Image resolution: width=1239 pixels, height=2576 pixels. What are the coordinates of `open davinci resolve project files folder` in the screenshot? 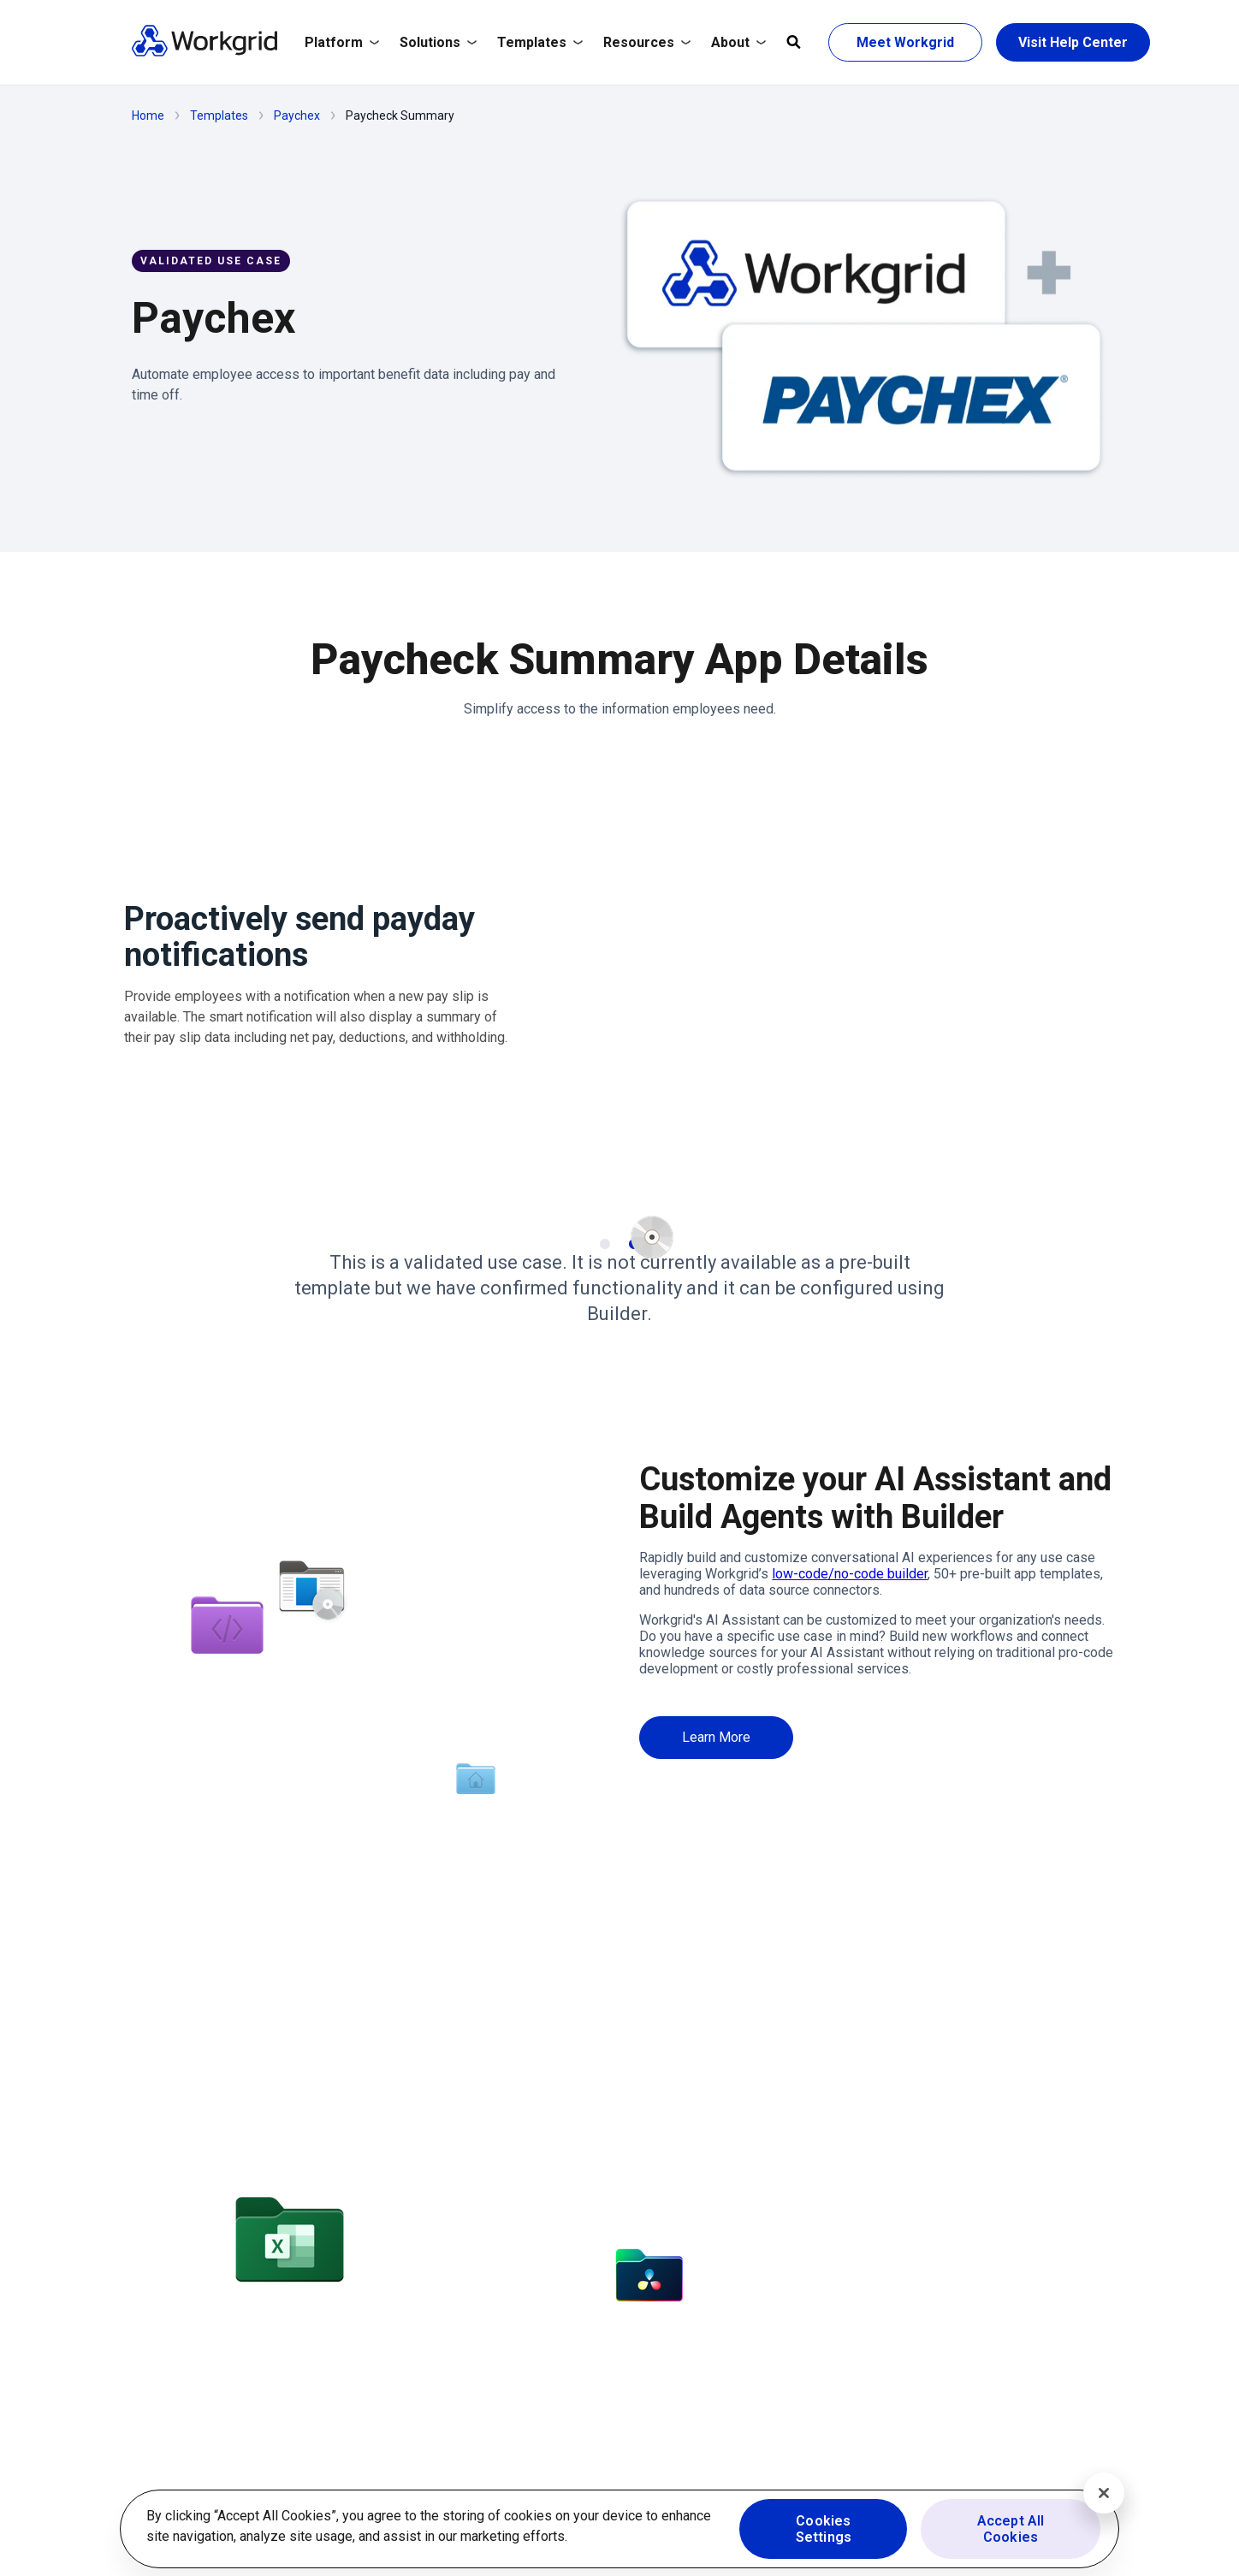 It's located at (649, 2277).